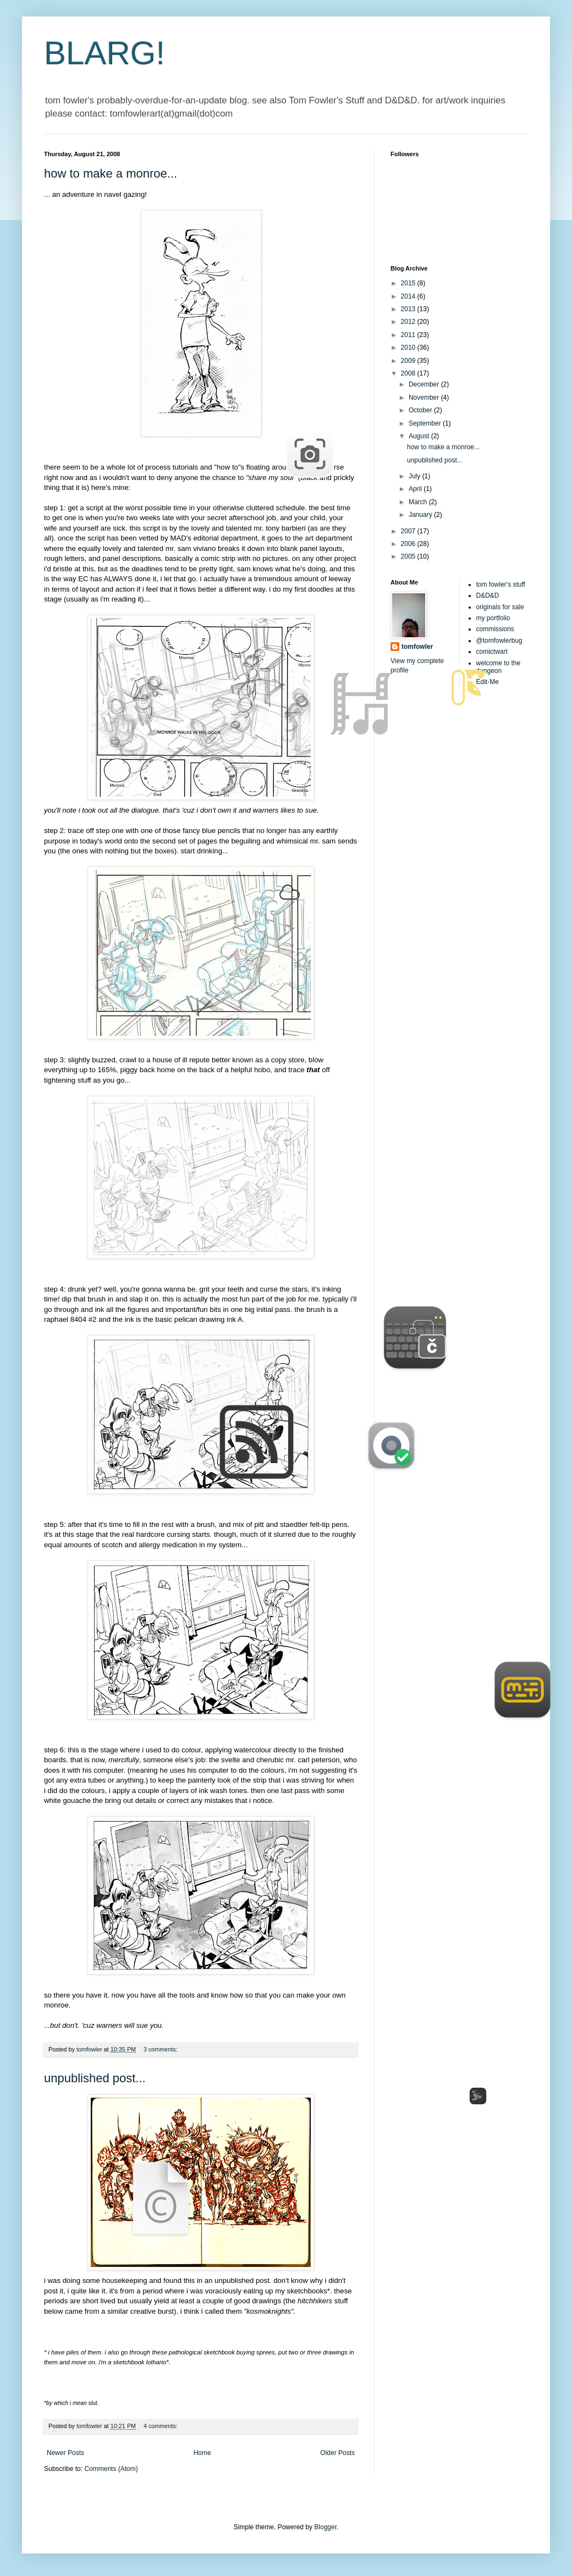  I want to click on optical drive verified and working correctly, so click(391, 1446).